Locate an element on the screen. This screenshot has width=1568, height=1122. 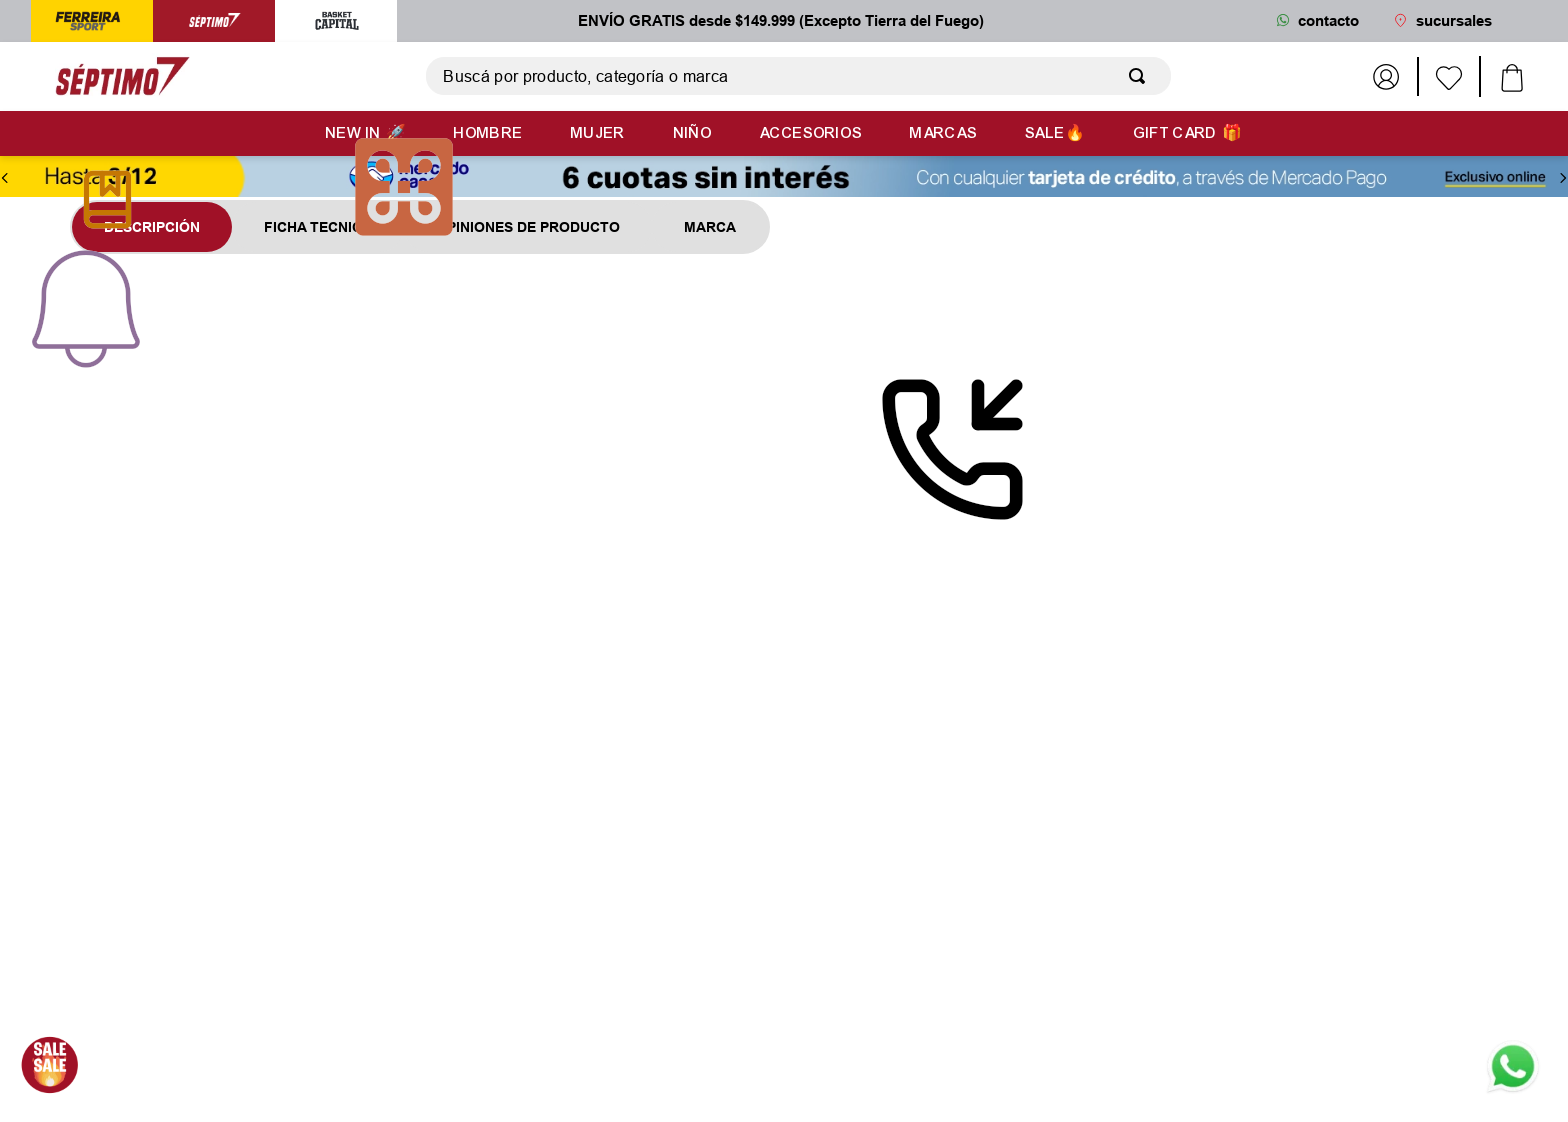
incoming call notification is located at coordinates (952, 449).